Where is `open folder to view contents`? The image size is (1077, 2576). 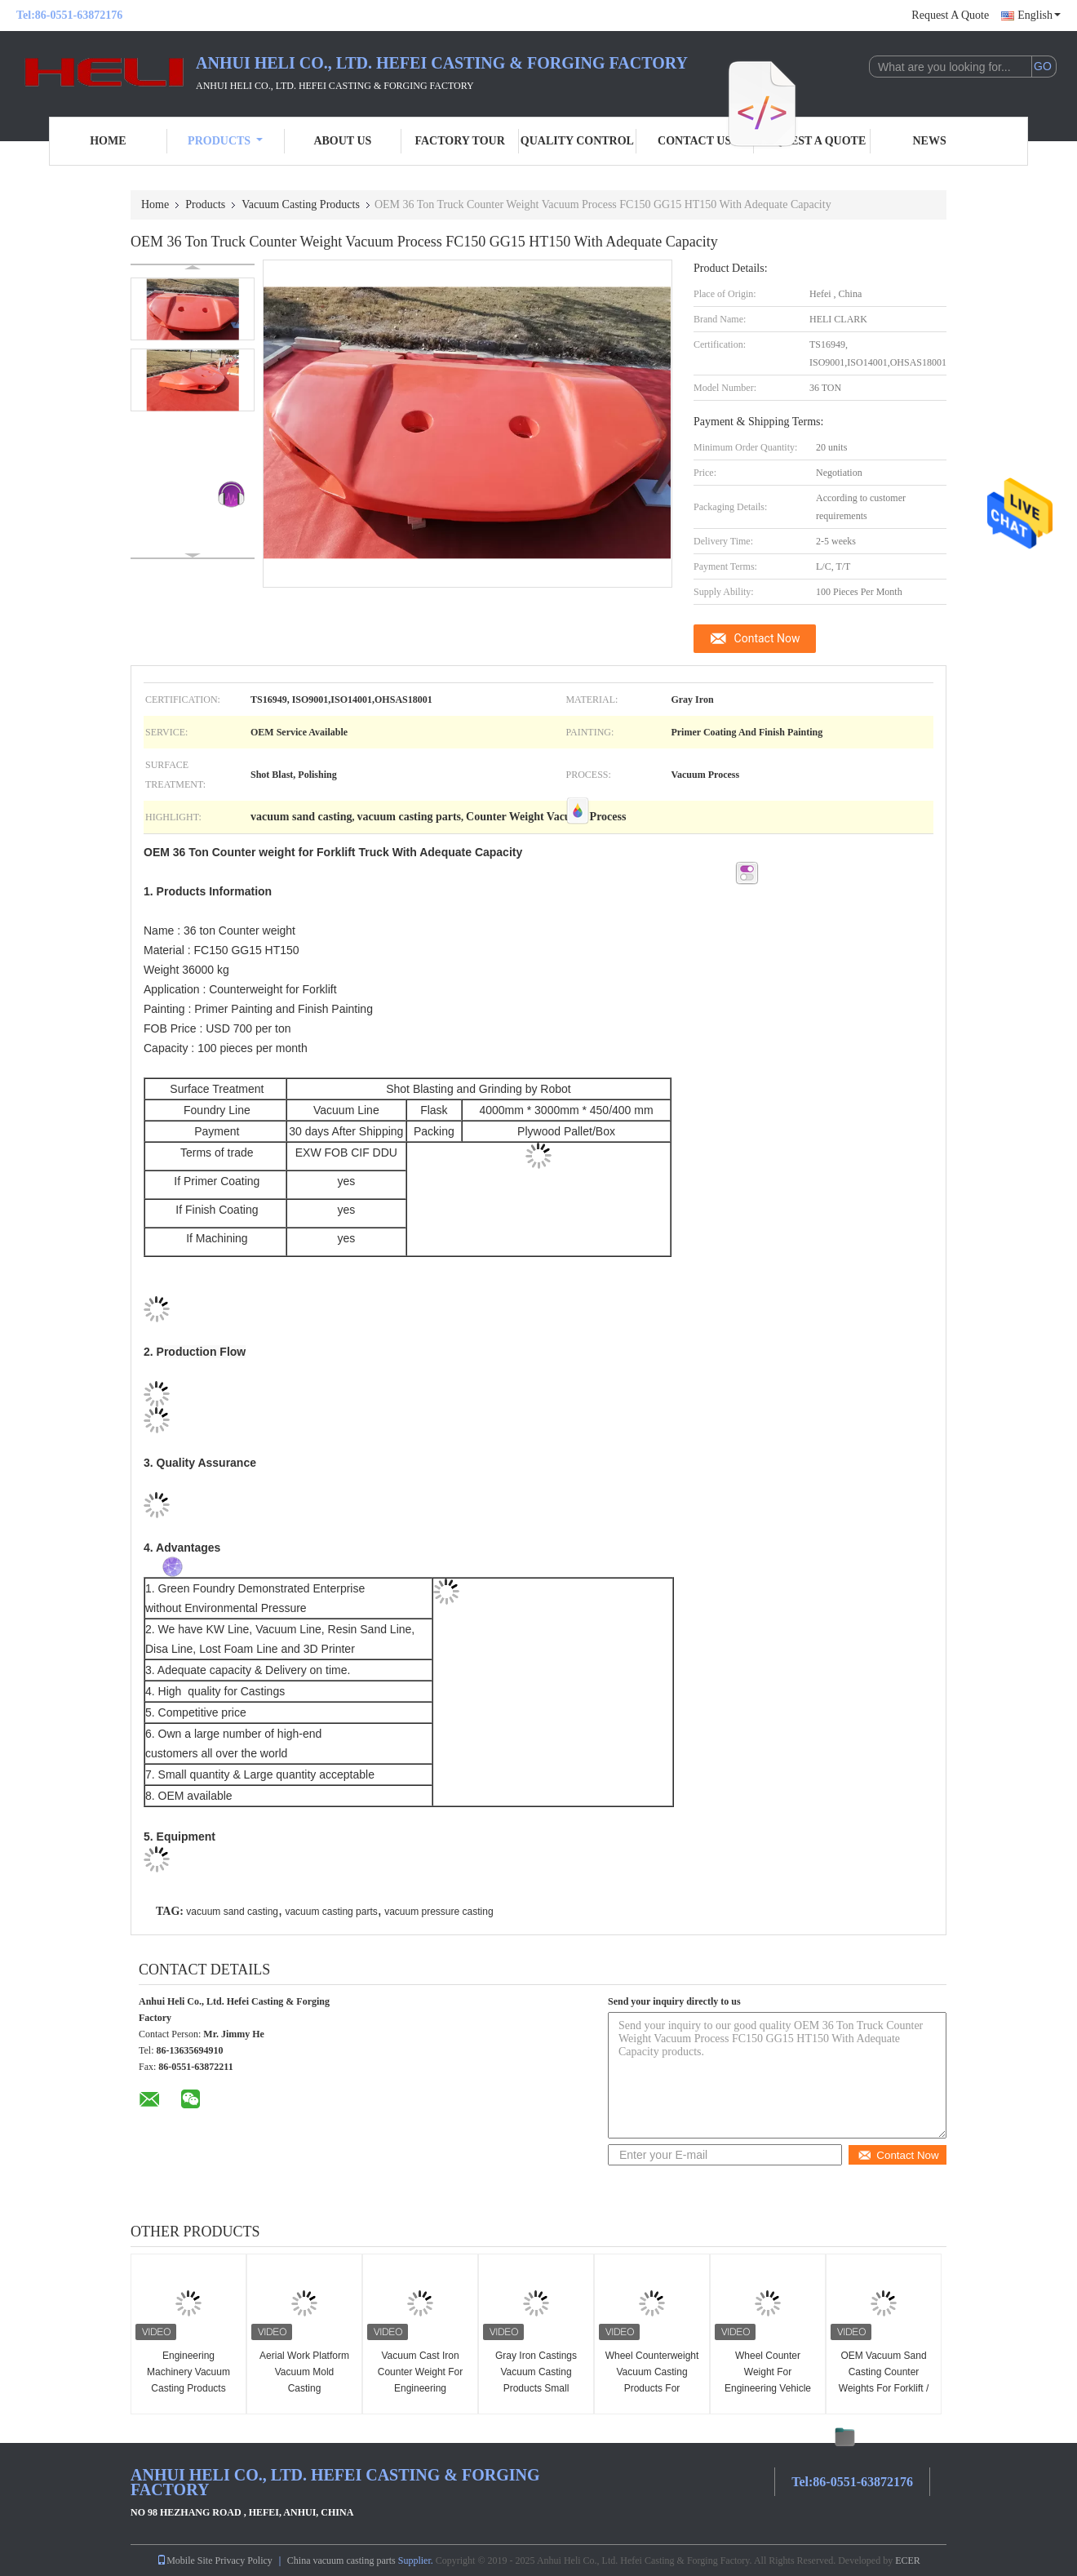
open folder to view contents is located at coordinates (844, 2436).